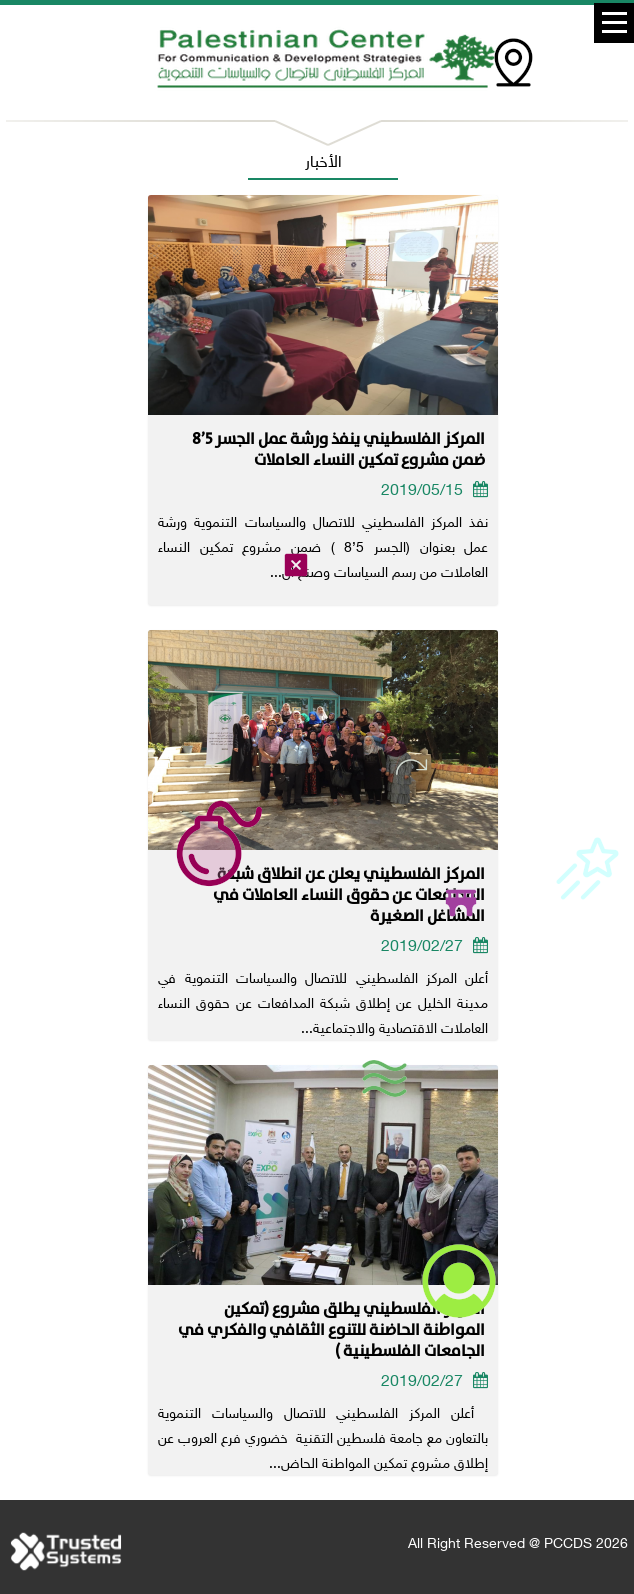 This screenshot has height=1594, width=634. Describe the element at coordinates (461, 903) in the screenshot. I see `view bridge or overpass locations` at that location.